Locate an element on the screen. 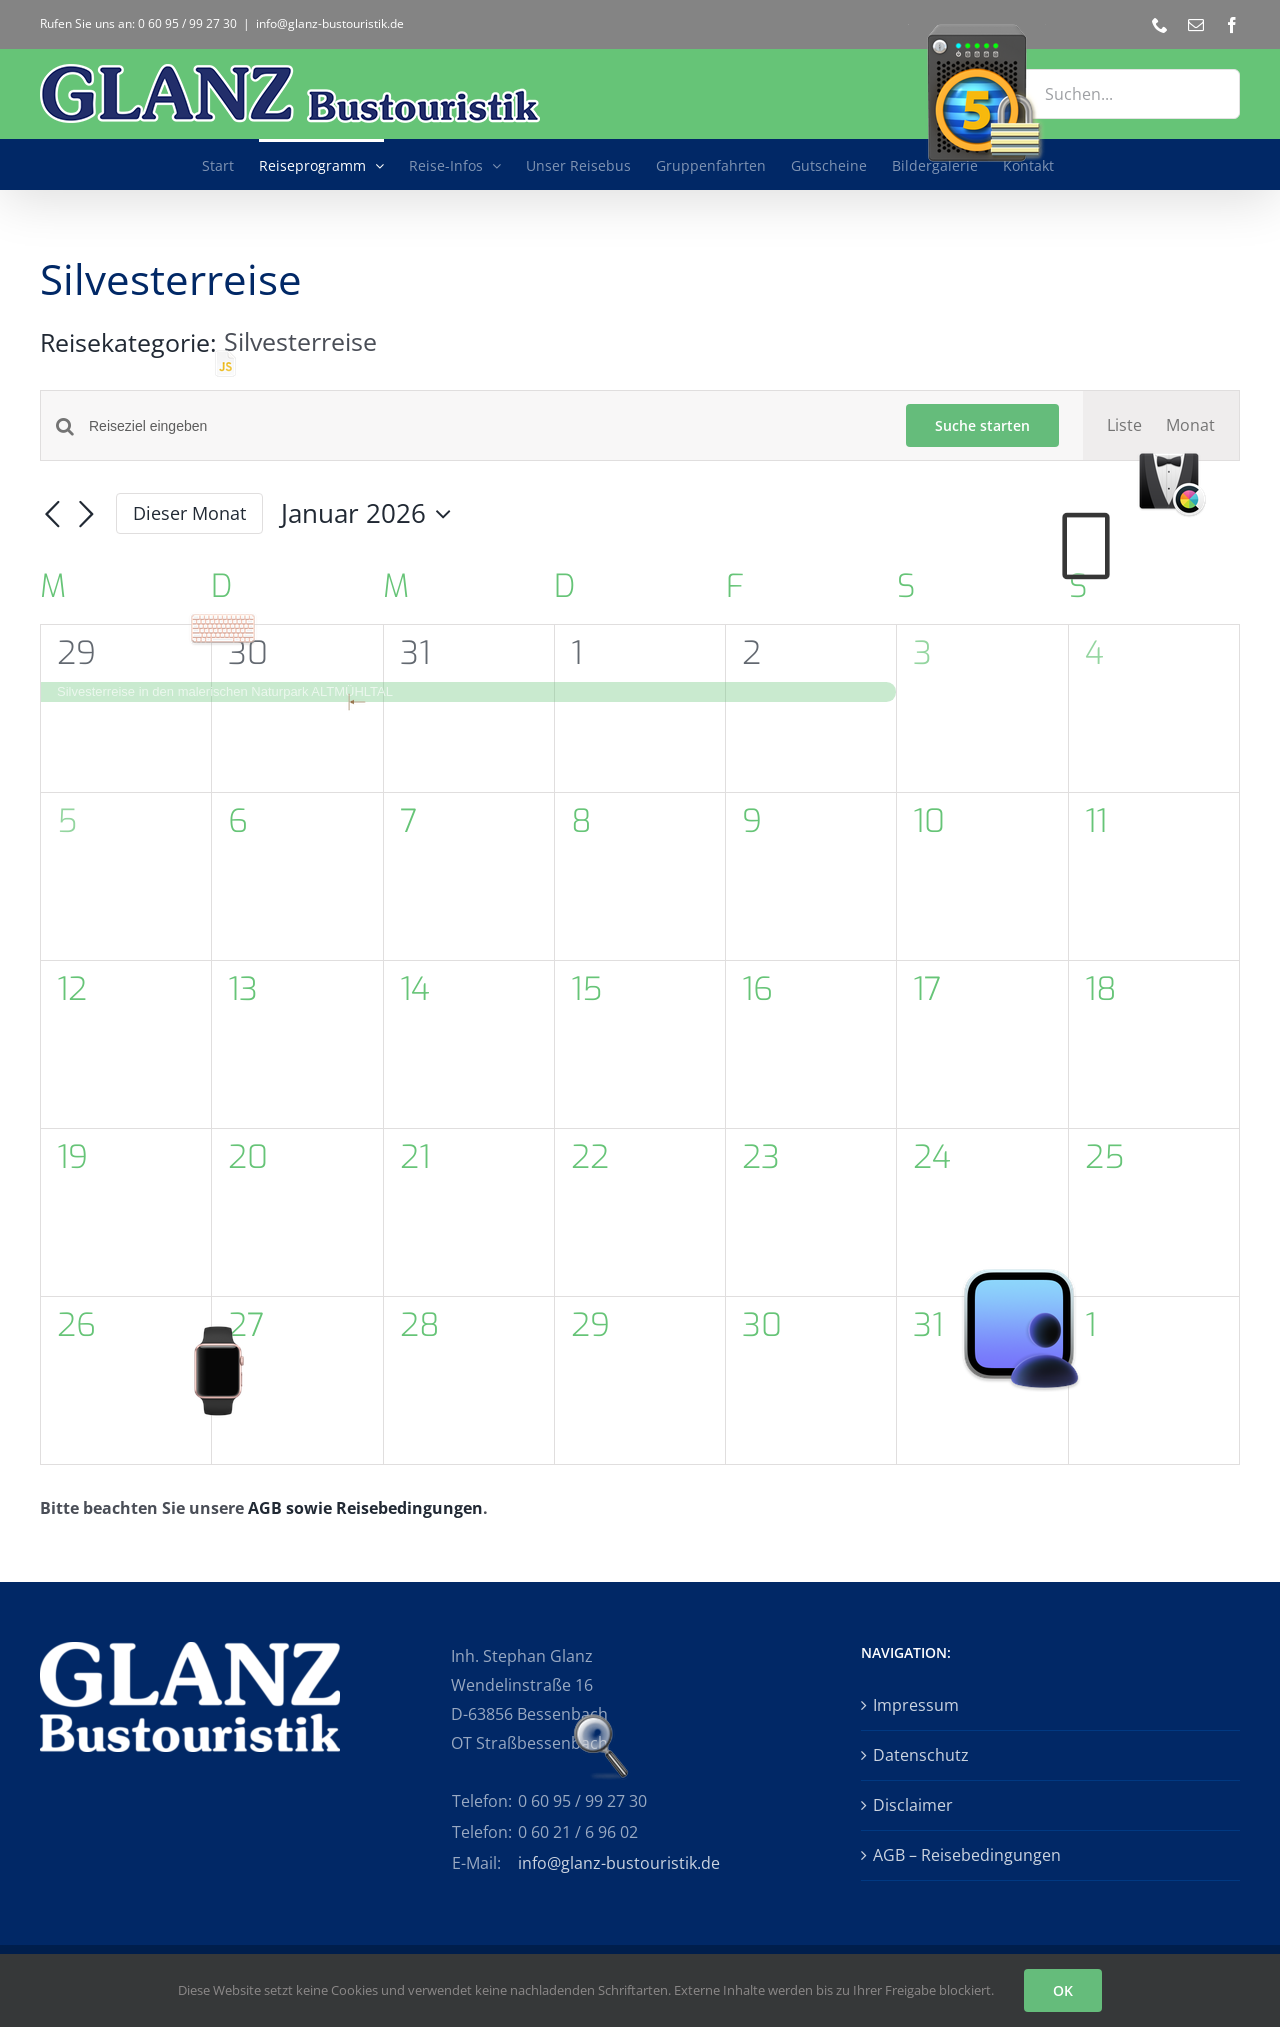  share your screen with others is located at coordinates (1019, 1324).